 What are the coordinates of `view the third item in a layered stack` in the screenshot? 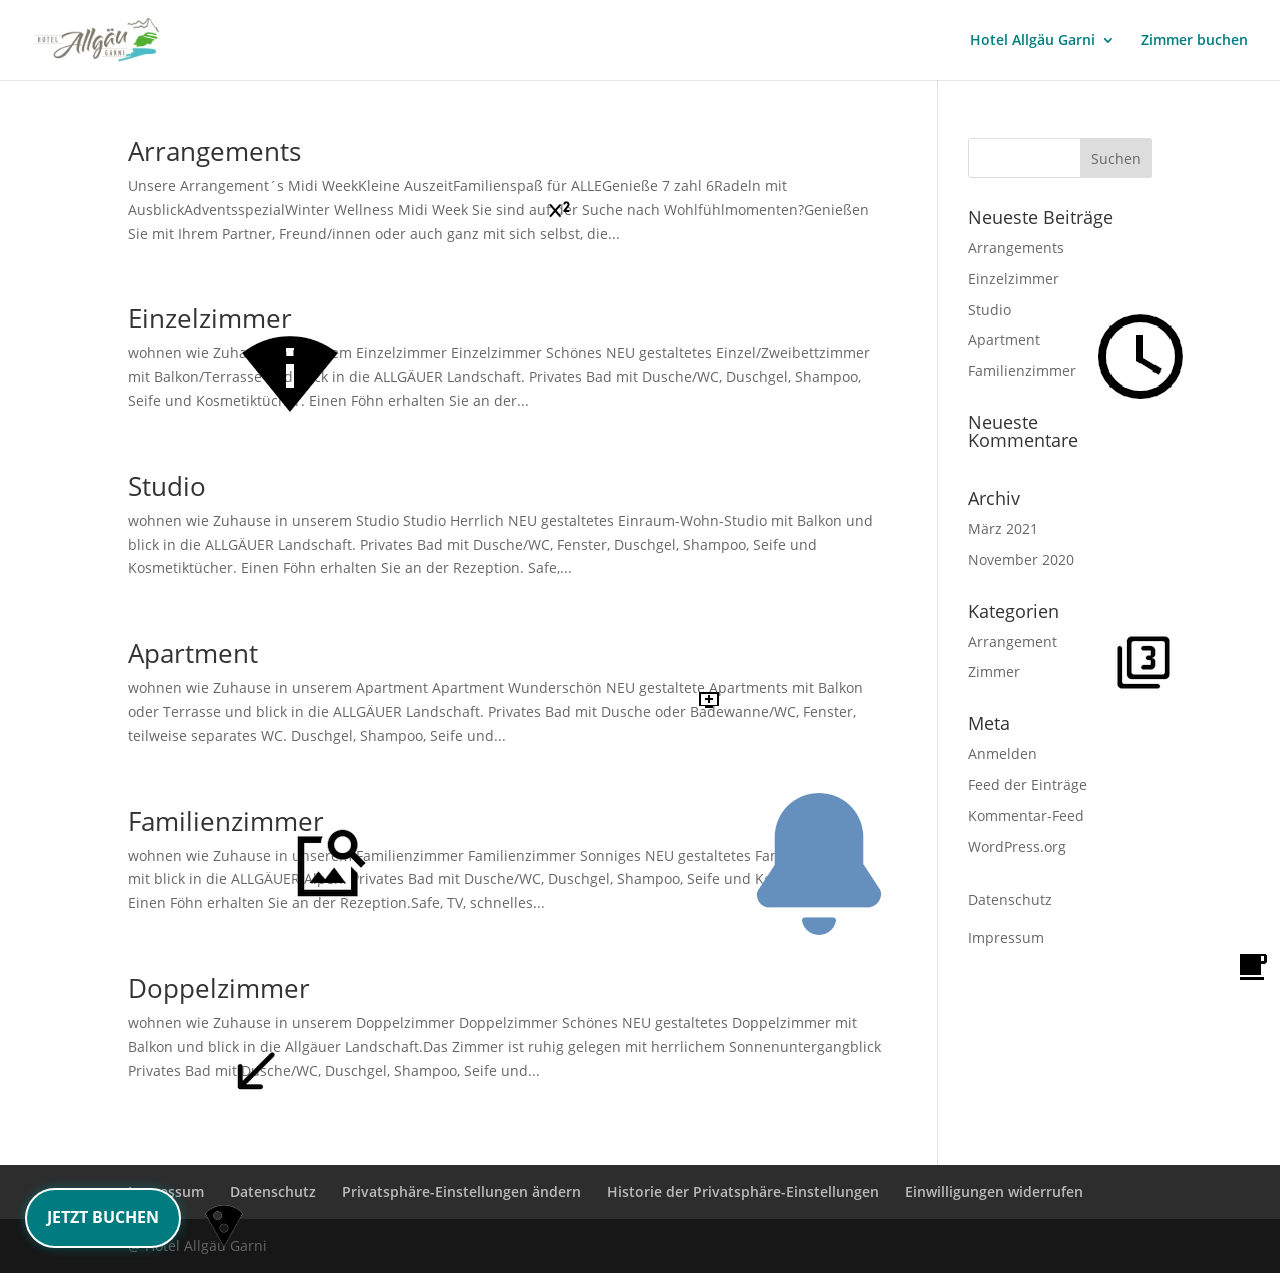 It's located at (1143, 662).